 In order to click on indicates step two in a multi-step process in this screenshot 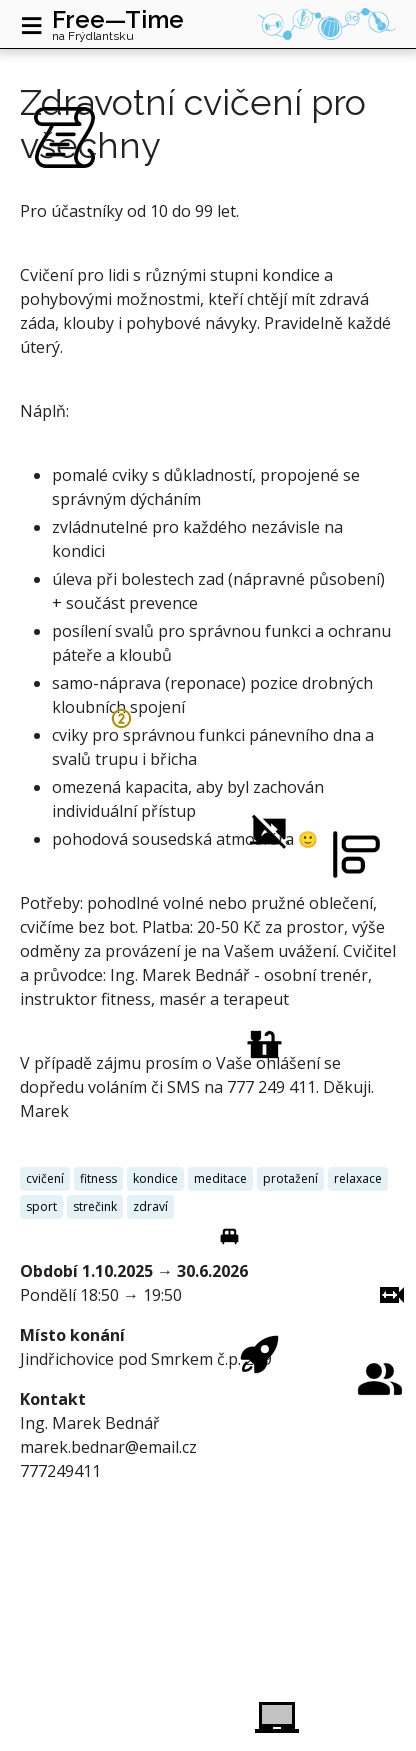, I will do `click(121, 718)`.